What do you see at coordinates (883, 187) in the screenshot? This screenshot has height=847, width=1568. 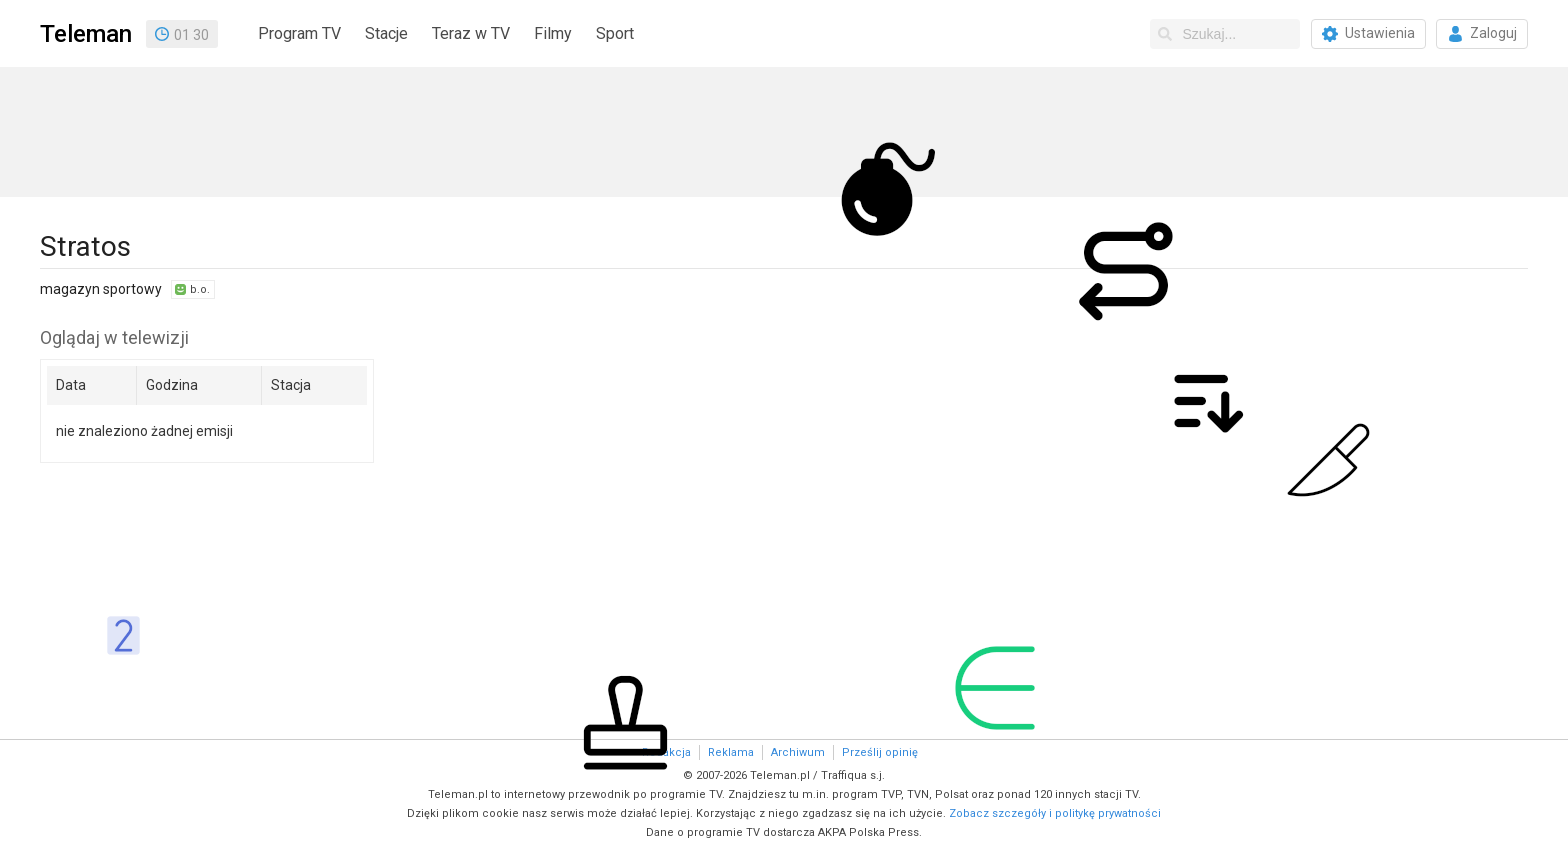 I see `indicates a destructive or dangerous action` at bounding box center [883, 187].